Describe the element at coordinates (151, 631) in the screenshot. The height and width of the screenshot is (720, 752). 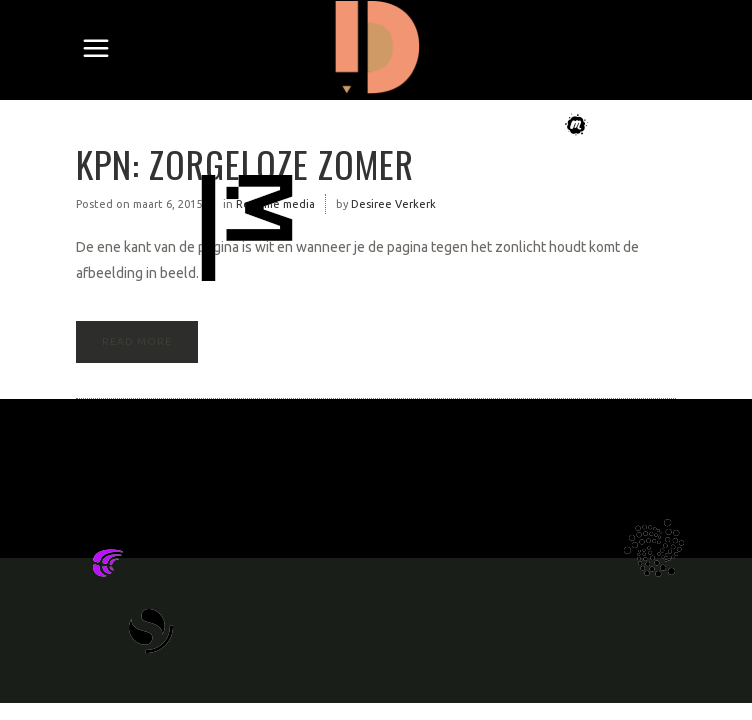
I see `opensearch branding or product logo` at that location.